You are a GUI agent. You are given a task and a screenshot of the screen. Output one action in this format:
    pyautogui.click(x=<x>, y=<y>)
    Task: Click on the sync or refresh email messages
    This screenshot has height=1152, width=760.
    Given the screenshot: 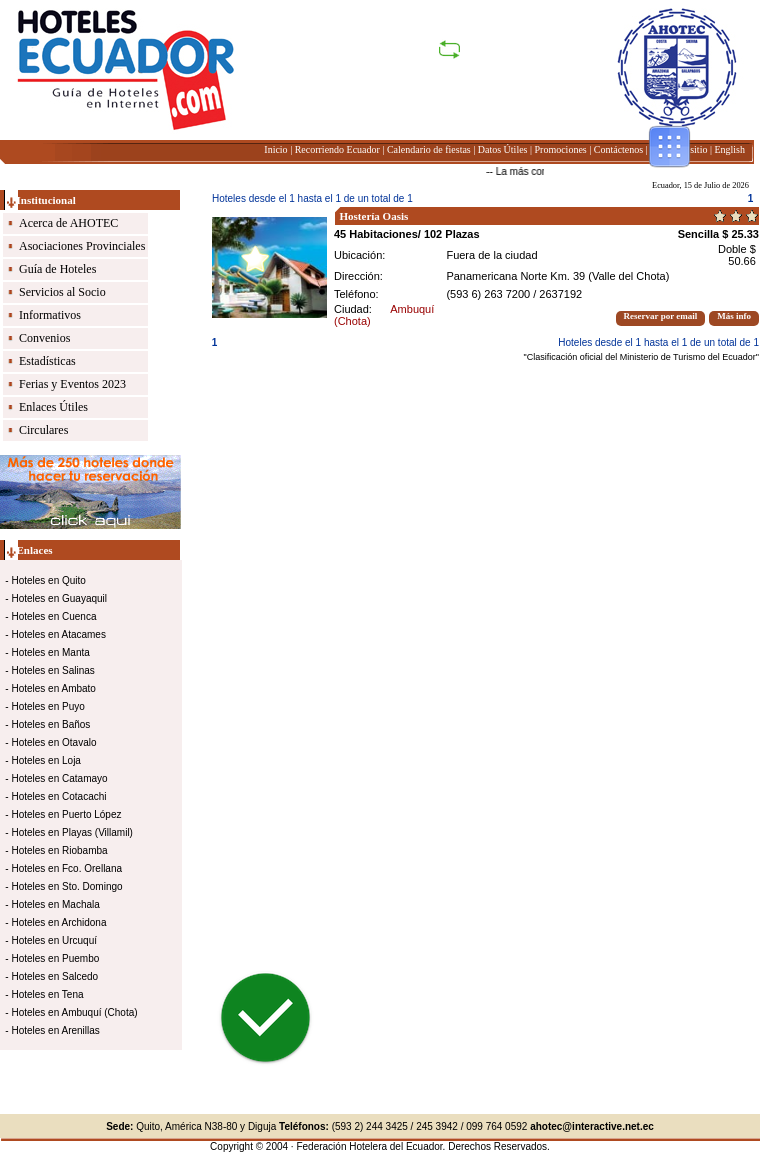 What is the action you would take?
    pyautogui.click(x=449, y=49)
    